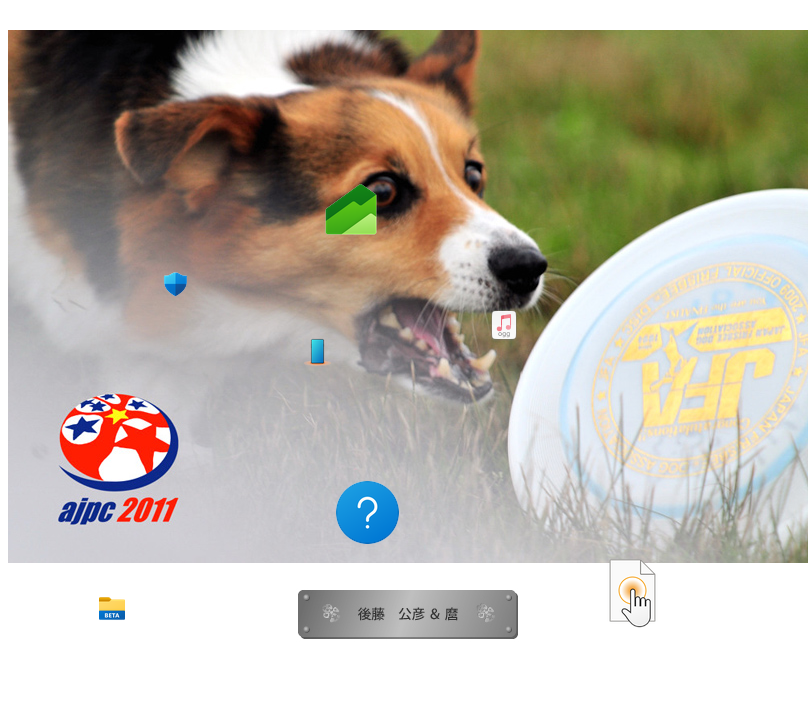 Image resolution: width=809 pixels, height=720 pixels. Describe the element at coordinates (317, 352) in the screenshot. I see `enable mobile hotspot sharing` at that location.